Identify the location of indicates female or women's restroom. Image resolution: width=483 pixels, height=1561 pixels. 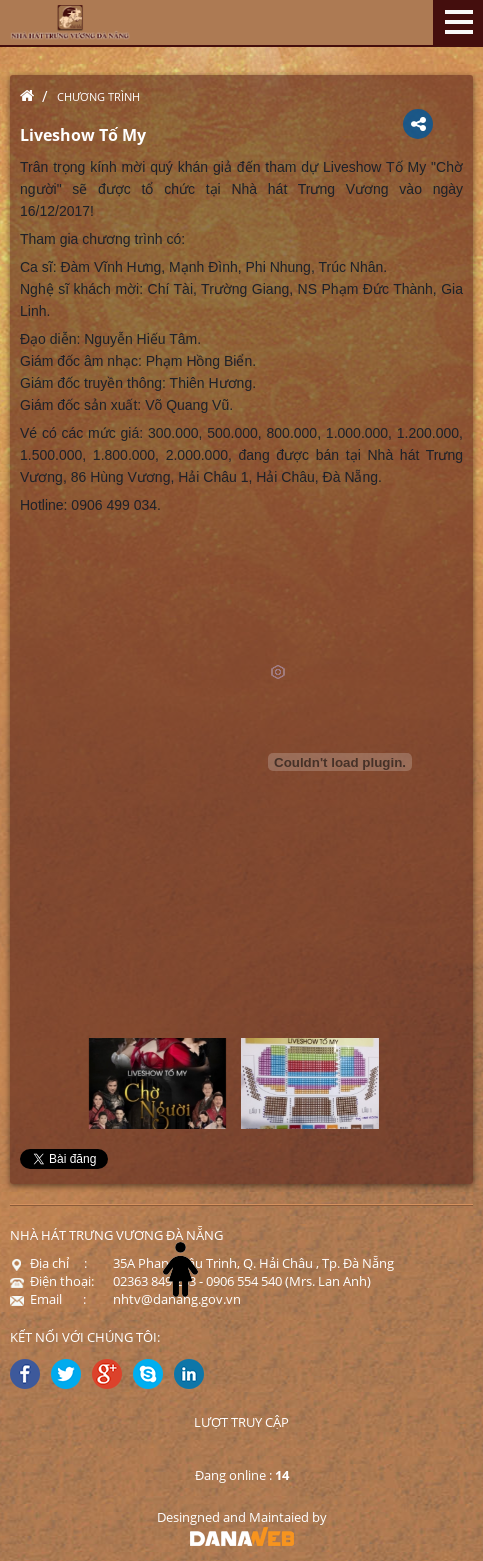
(180, 1269).